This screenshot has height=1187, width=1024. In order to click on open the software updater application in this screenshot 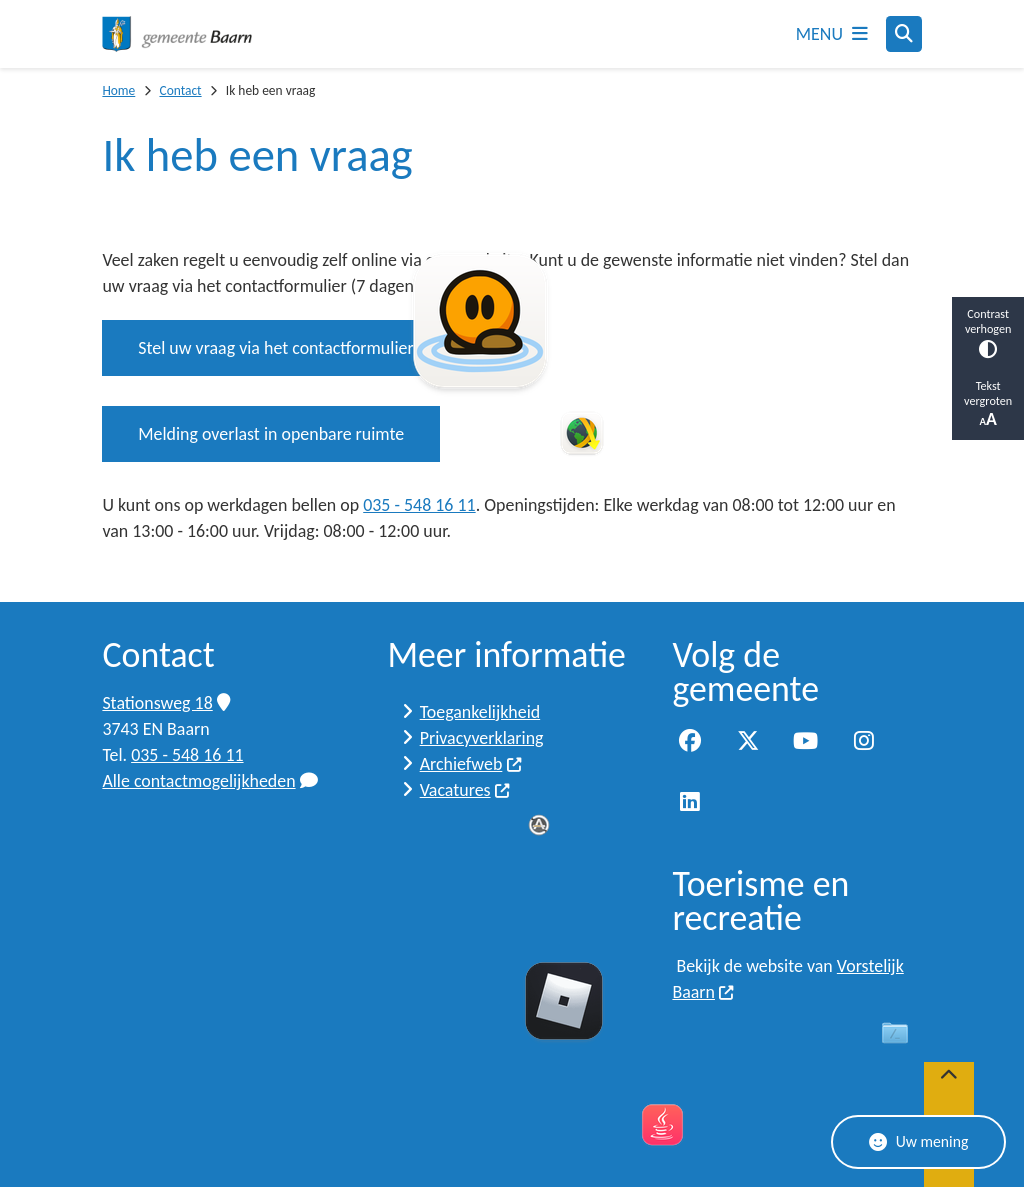, I will do `click(539, 825)`.